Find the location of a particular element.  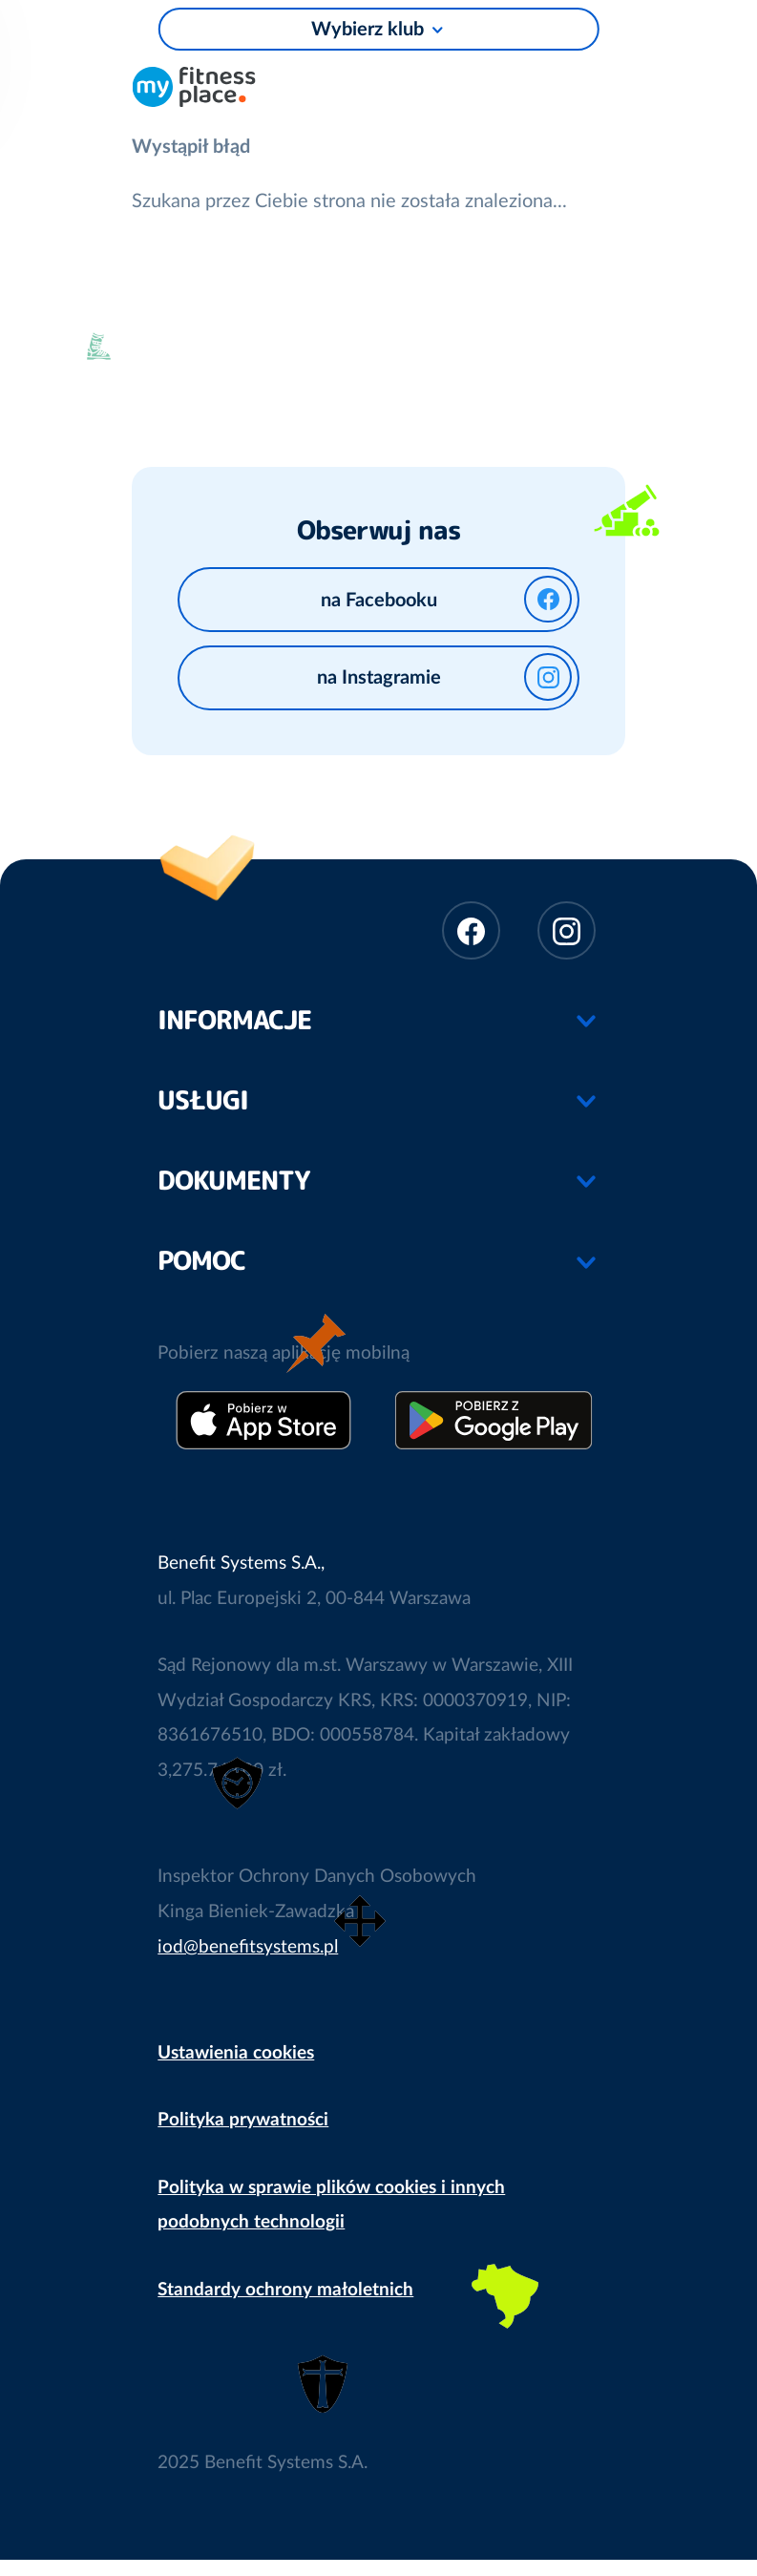

select knight or crusader class is located at coordinates (323, 2384).